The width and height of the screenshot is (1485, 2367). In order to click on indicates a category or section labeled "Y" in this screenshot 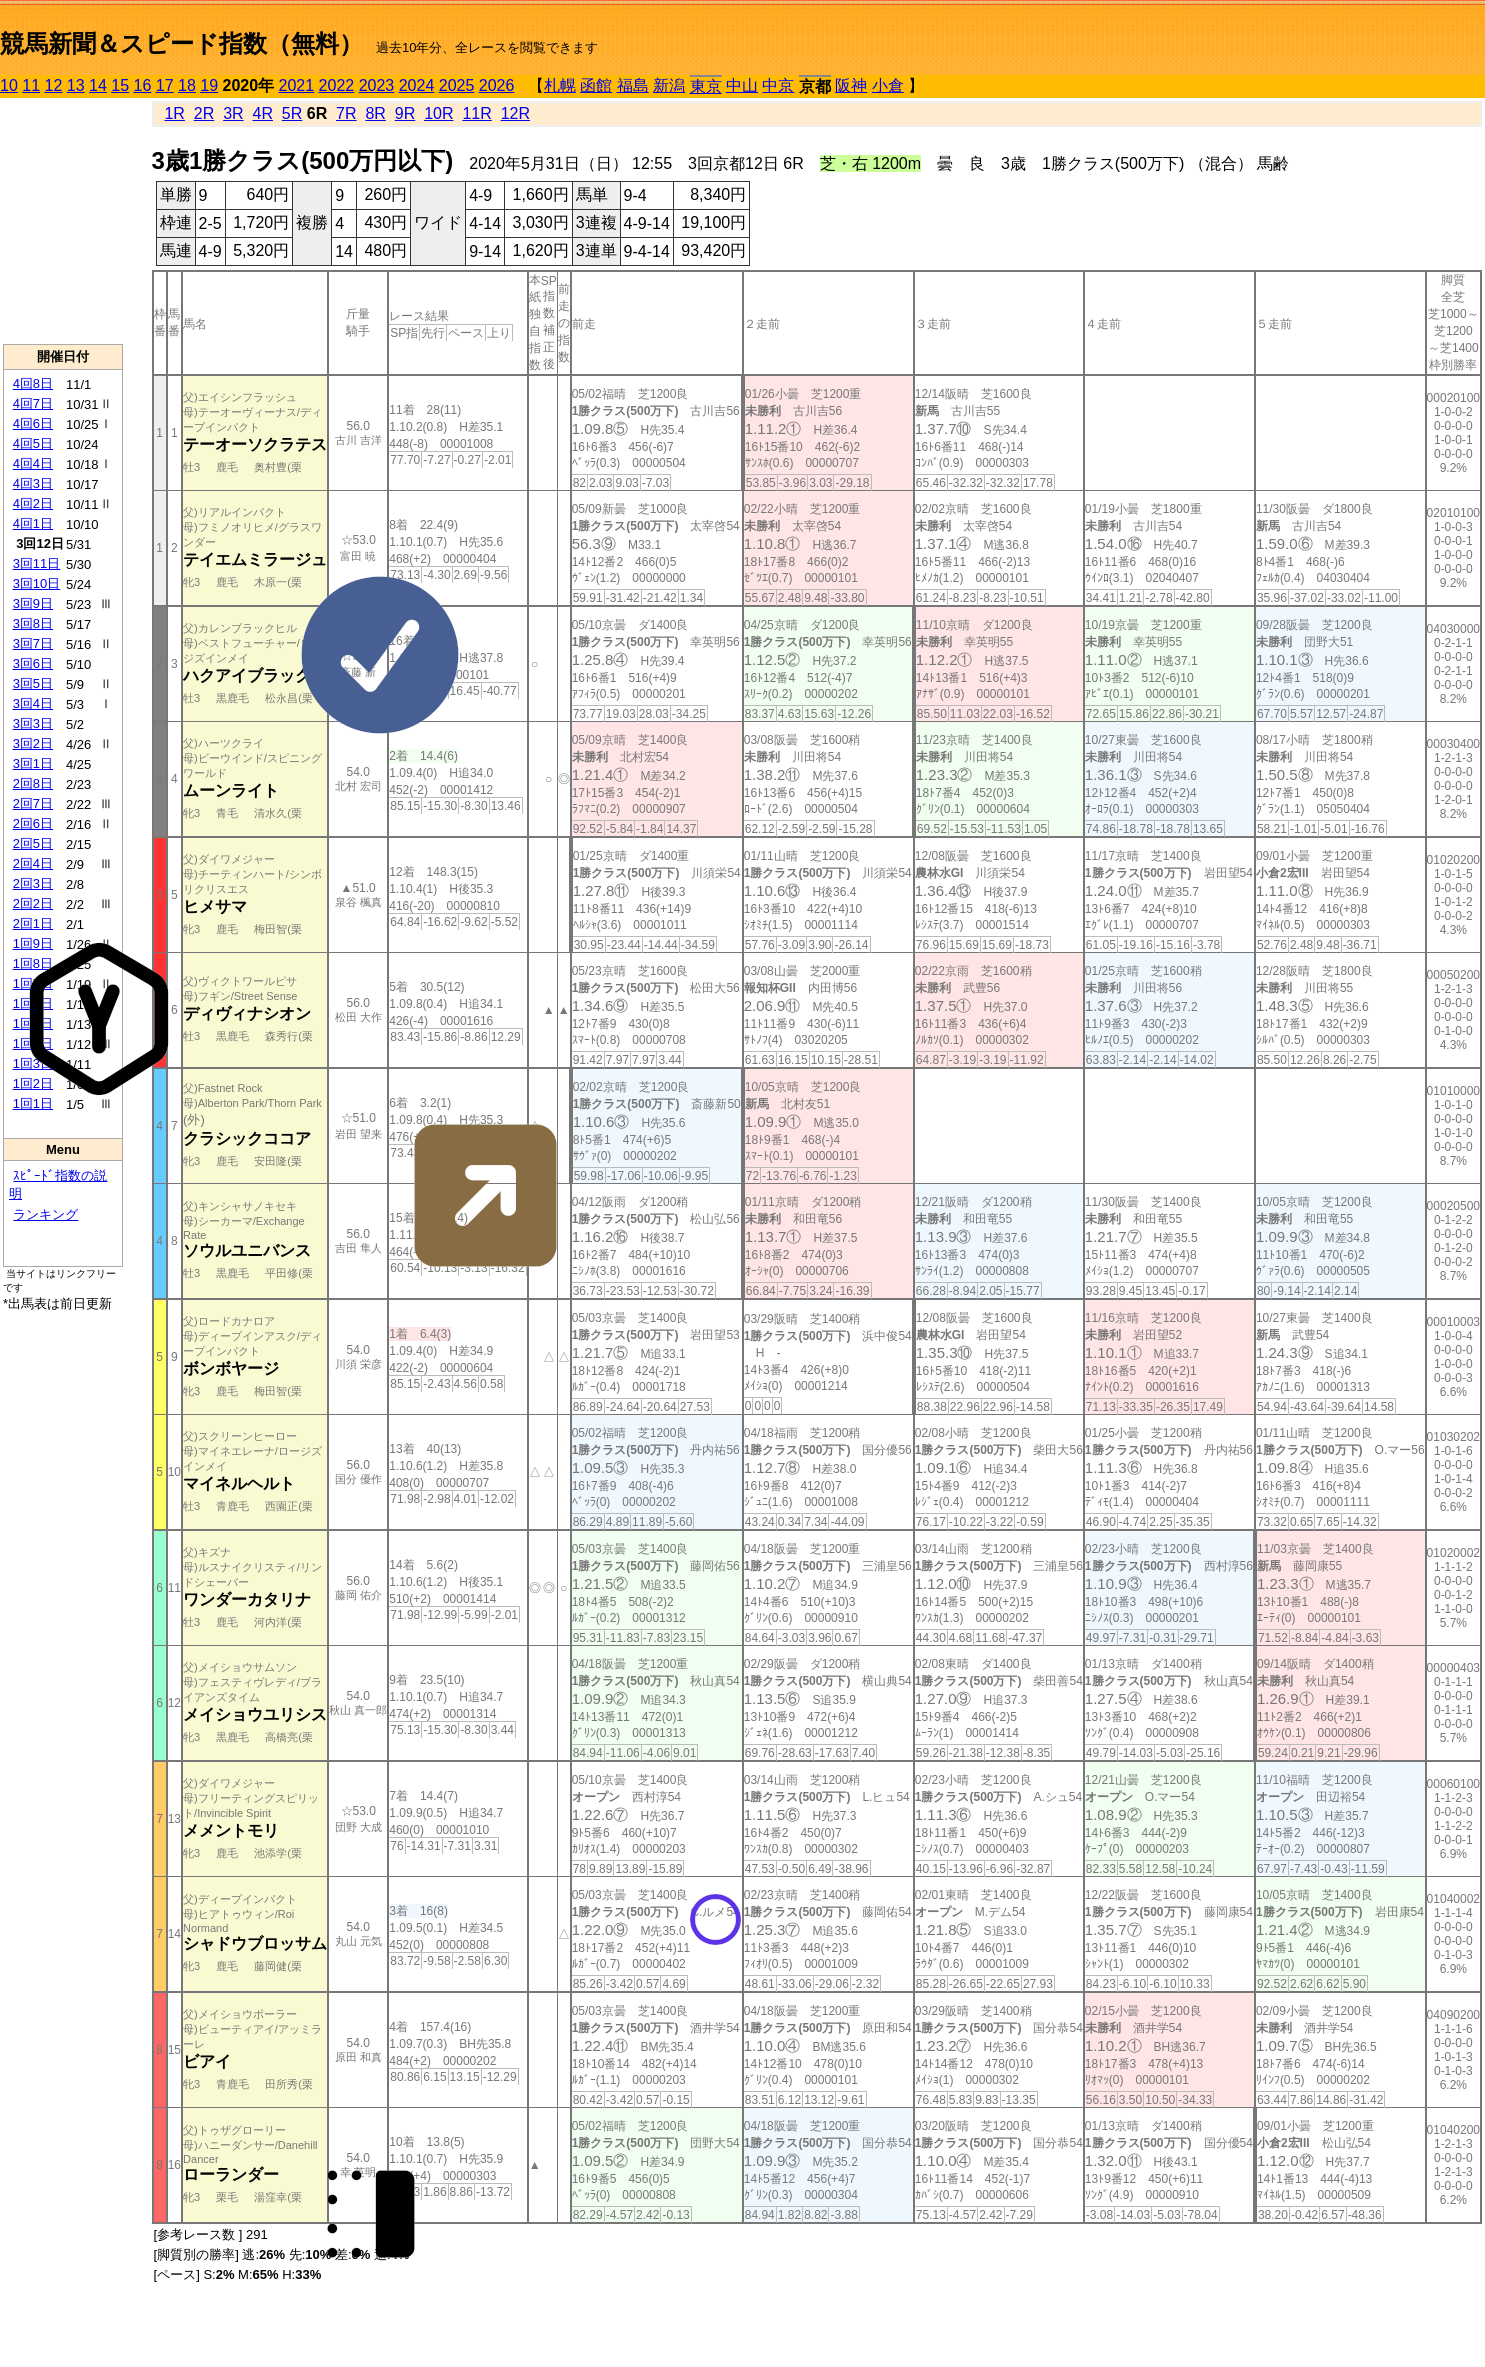, I will do `click(99, 1019)`.